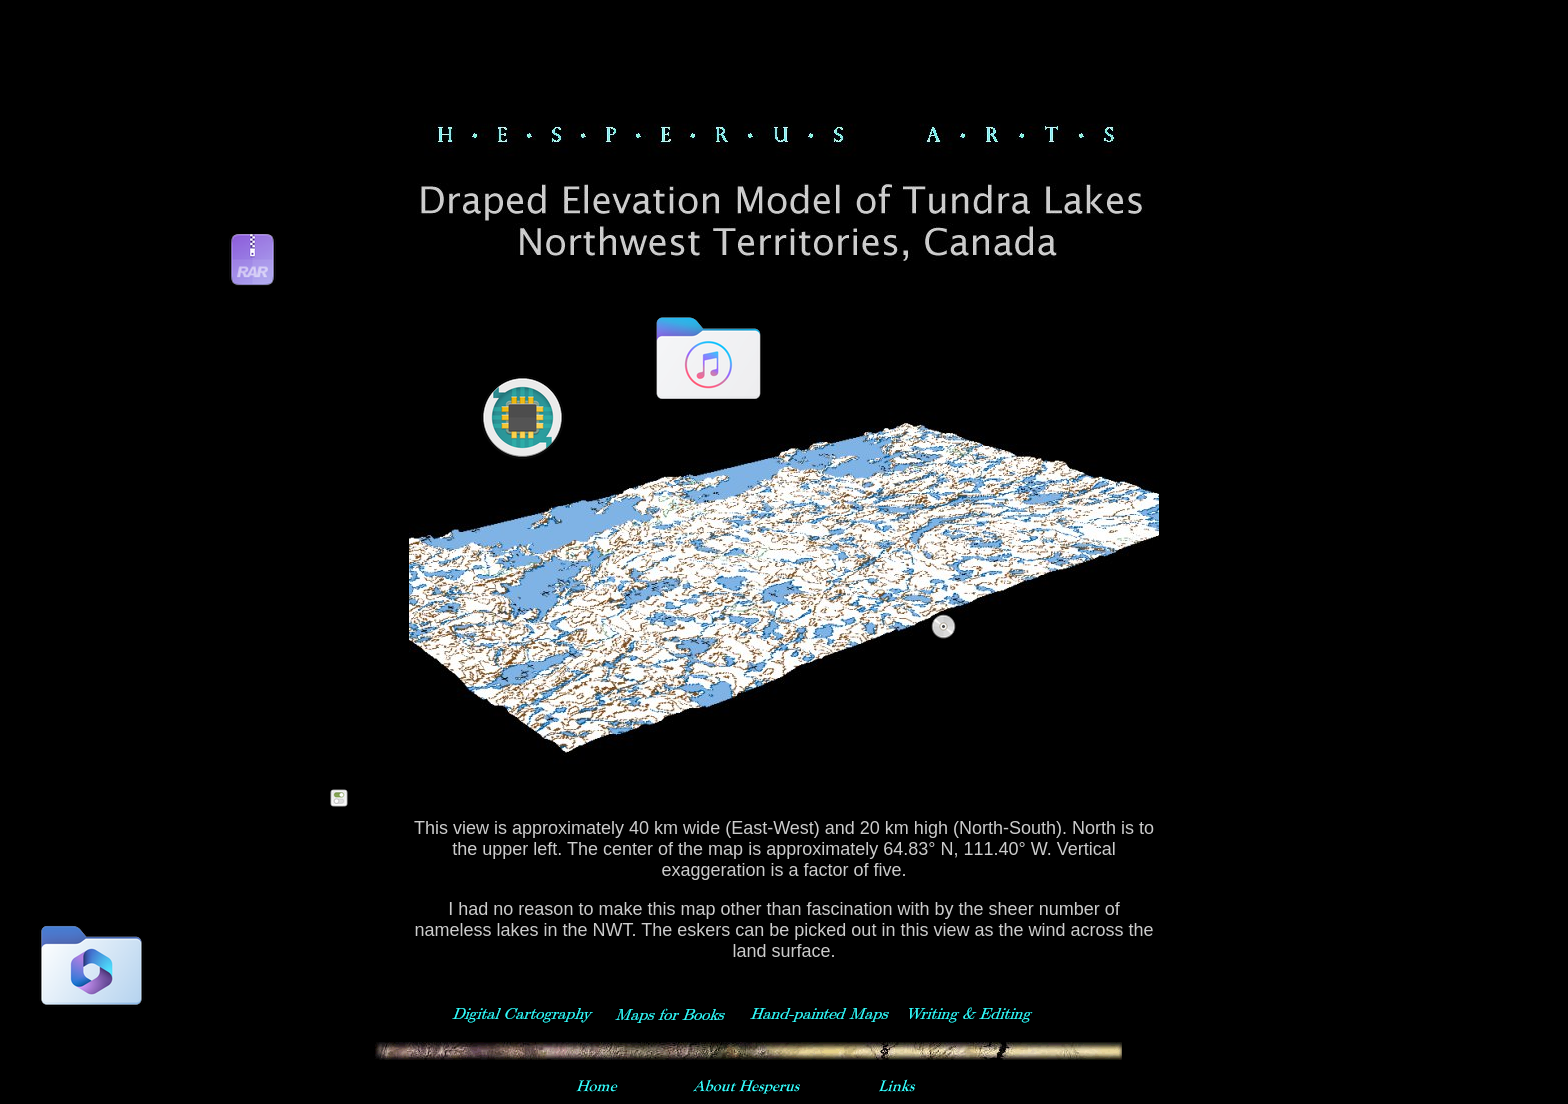 The image size is (1568, 1104). I want to click on access firmware update settings, so click(522, 417).